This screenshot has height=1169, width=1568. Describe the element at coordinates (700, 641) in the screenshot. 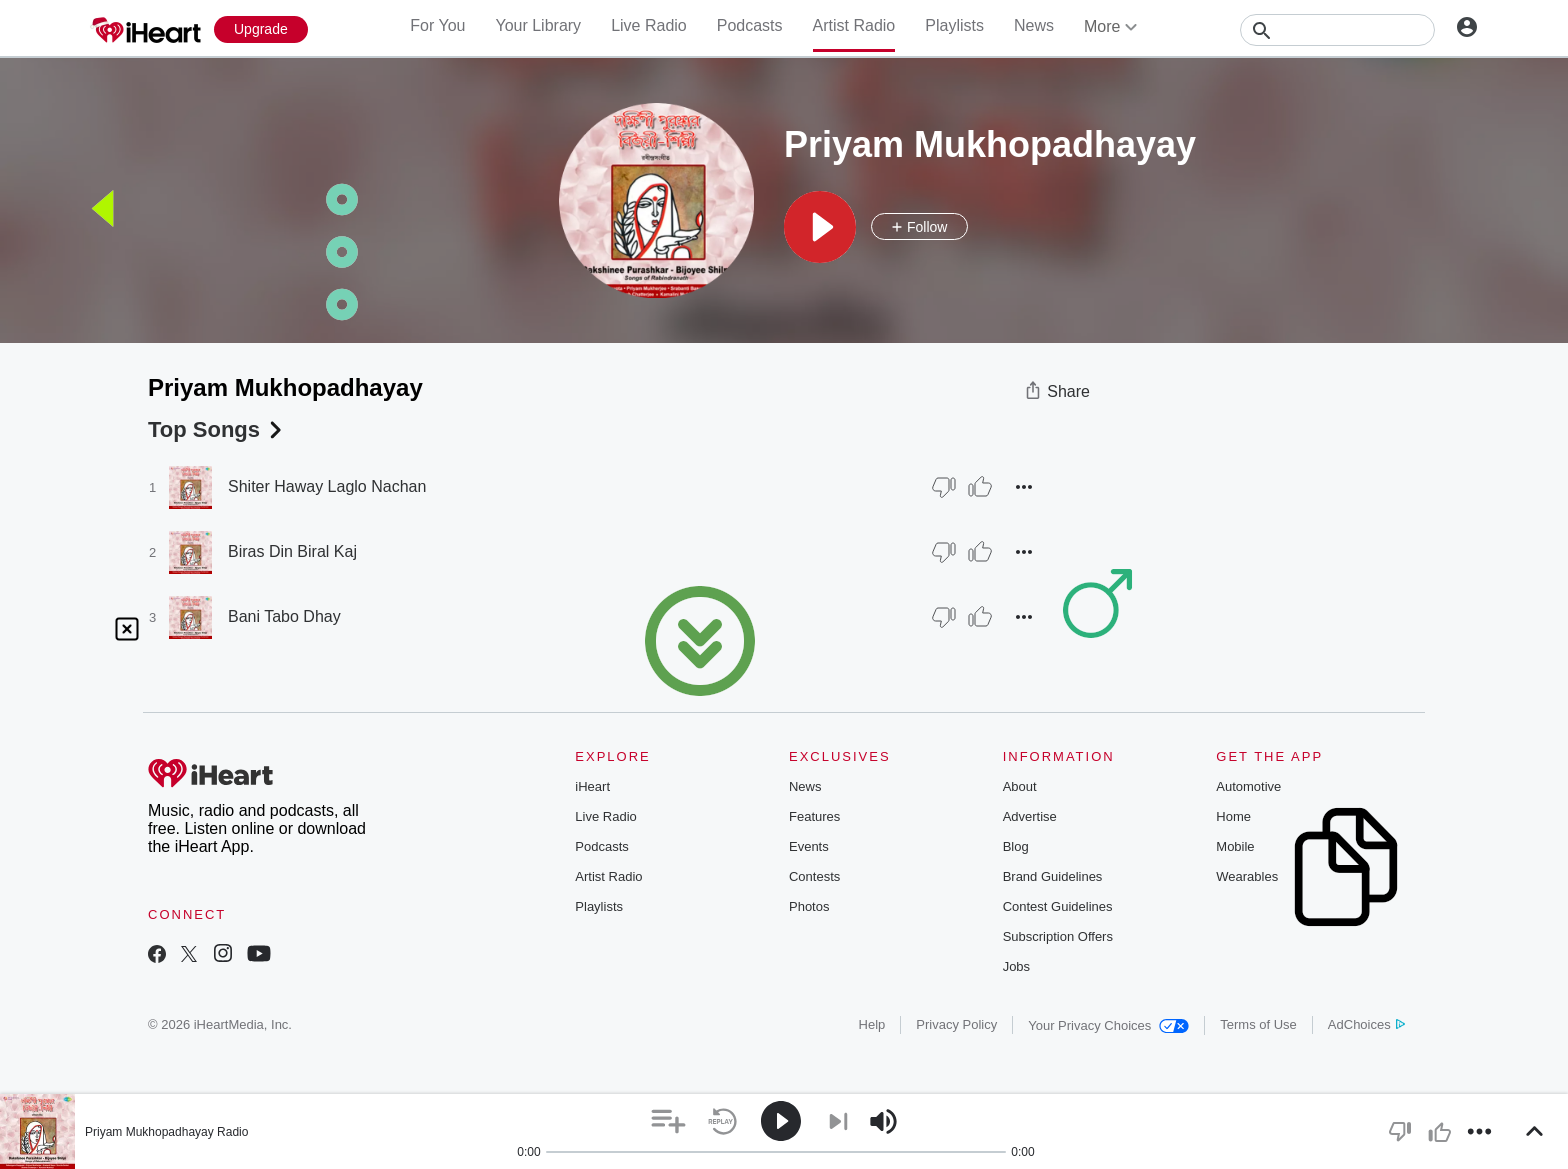

I see `scroll down or view more content` at that location.